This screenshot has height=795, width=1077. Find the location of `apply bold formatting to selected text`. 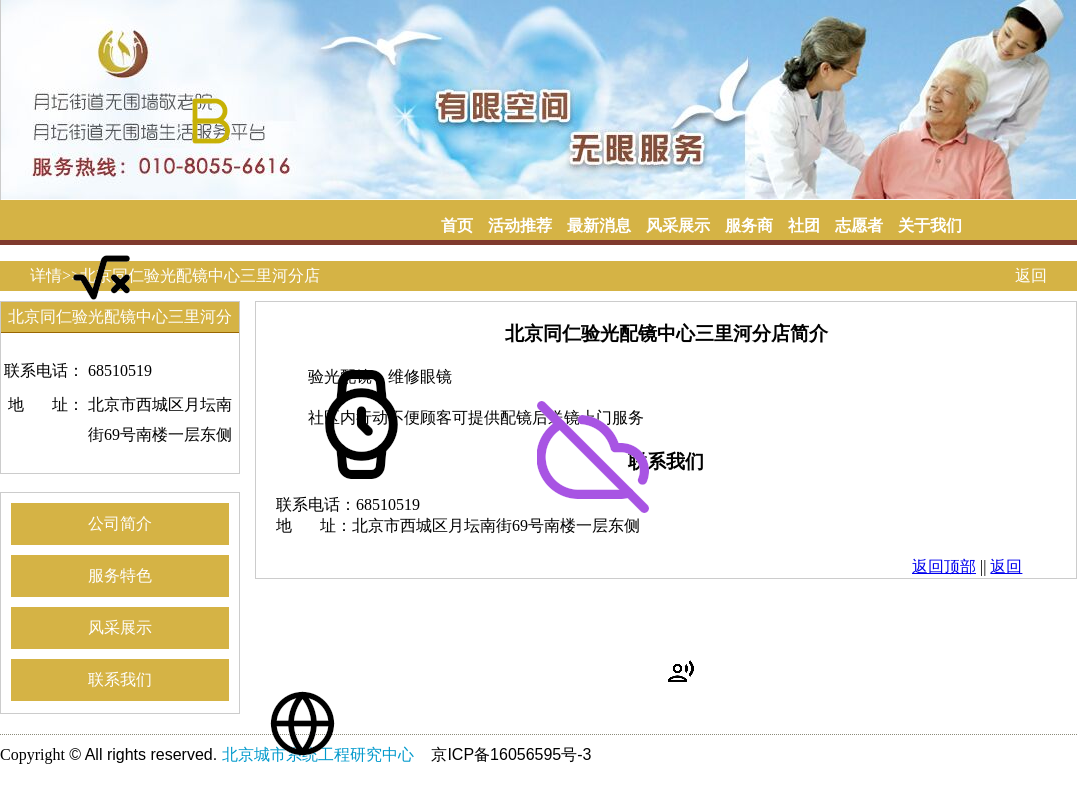

apply bold formatting to selected text is located at coordinates (210, 121).